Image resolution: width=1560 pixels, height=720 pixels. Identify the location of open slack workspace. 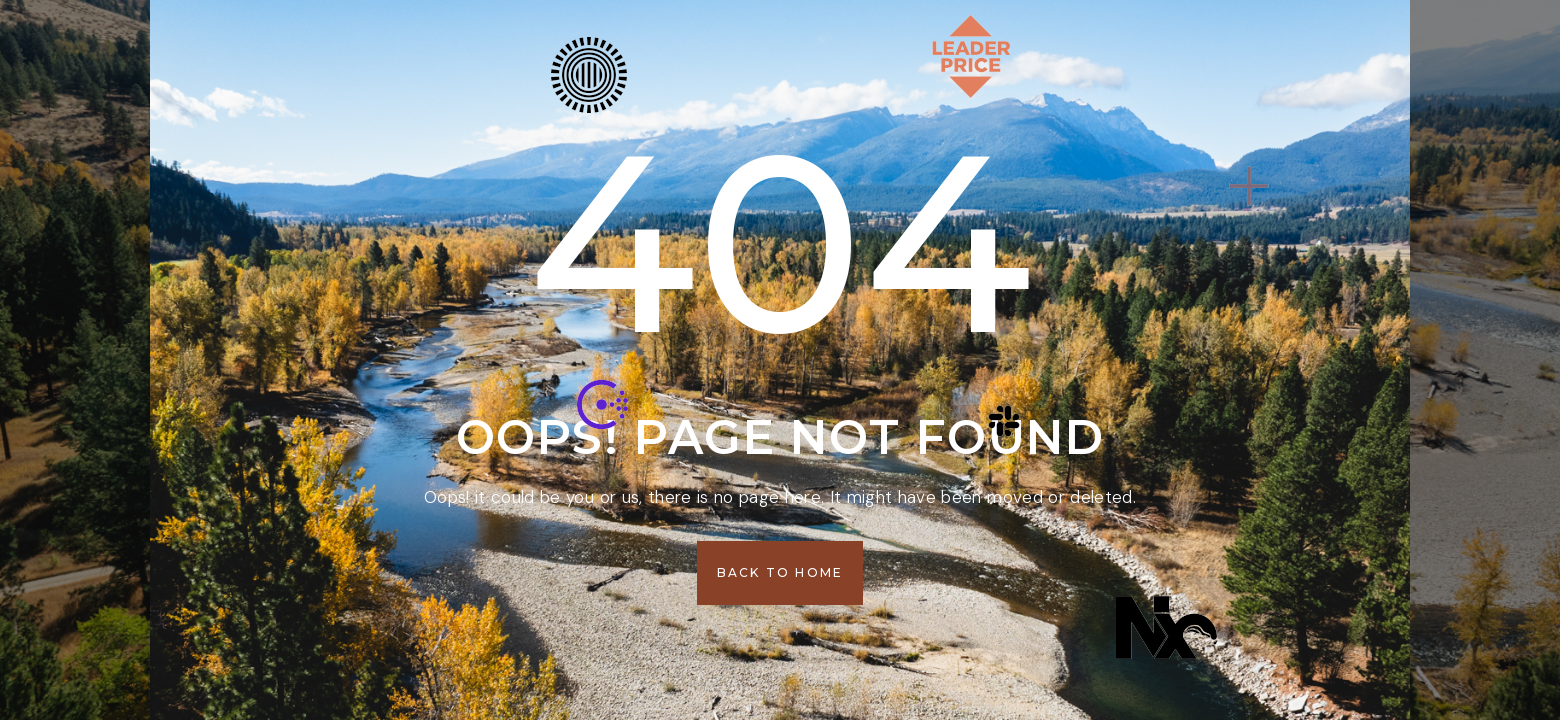
(1004, 421).